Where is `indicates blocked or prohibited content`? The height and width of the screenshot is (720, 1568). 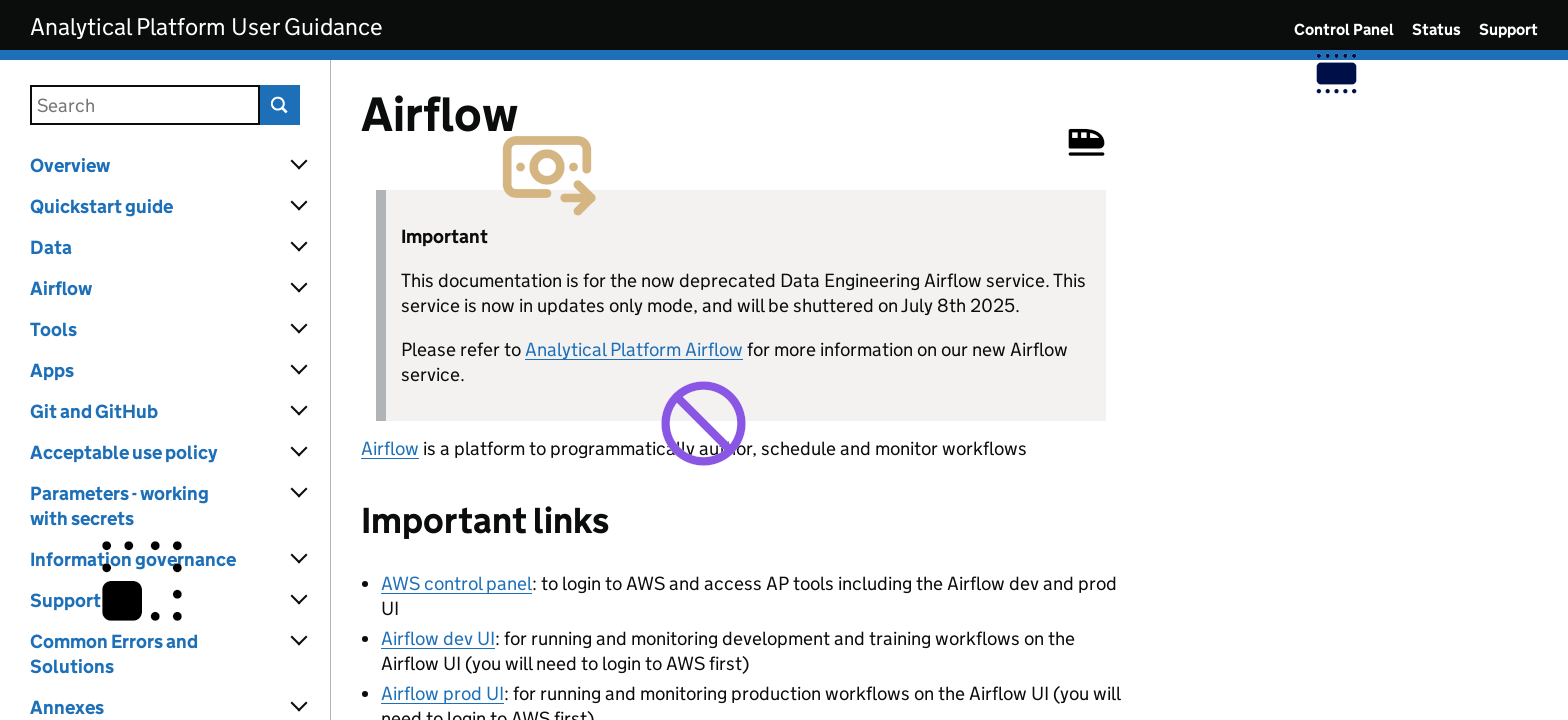
indicates blocked or prohibited content is located at coordinates (703, 423).